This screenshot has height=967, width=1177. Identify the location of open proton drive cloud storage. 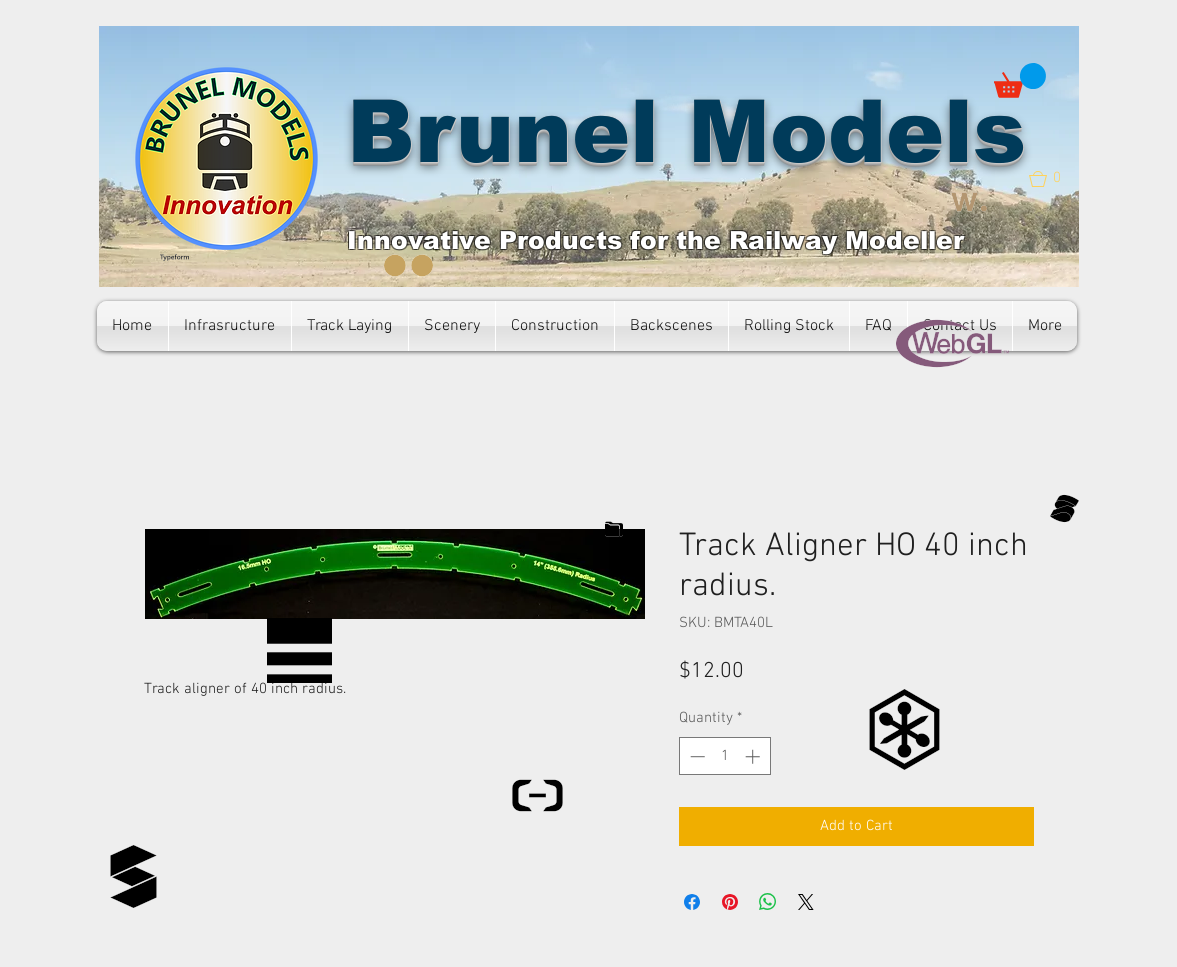
(614, 529).